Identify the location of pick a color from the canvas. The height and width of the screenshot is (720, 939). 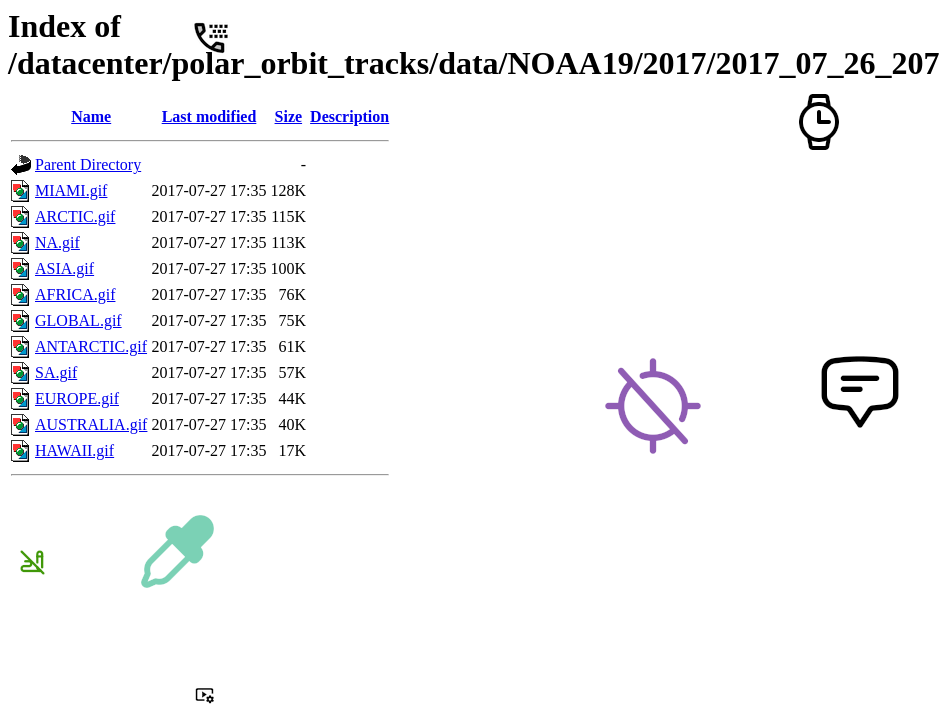
(177, 551).